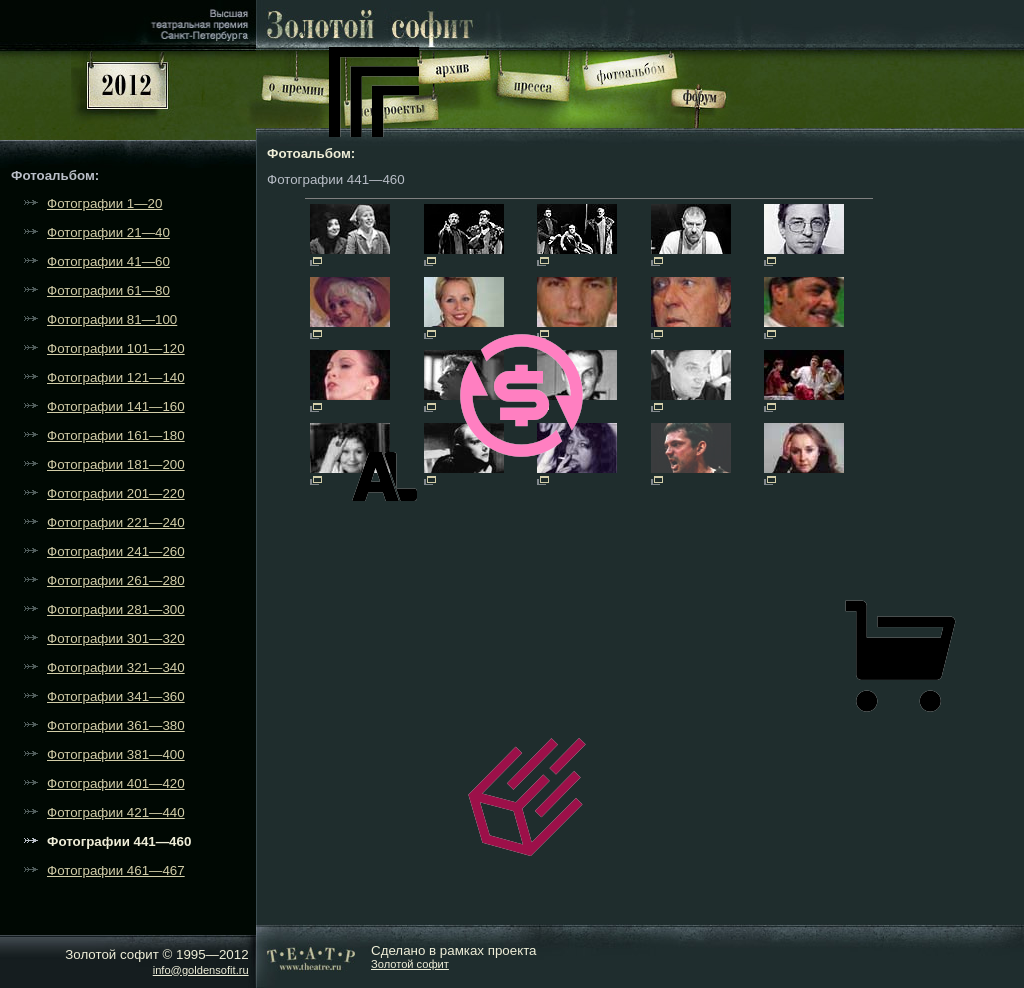 The image size is (1024, 988). I want to click on view your shopping cart, so click(898, 653).